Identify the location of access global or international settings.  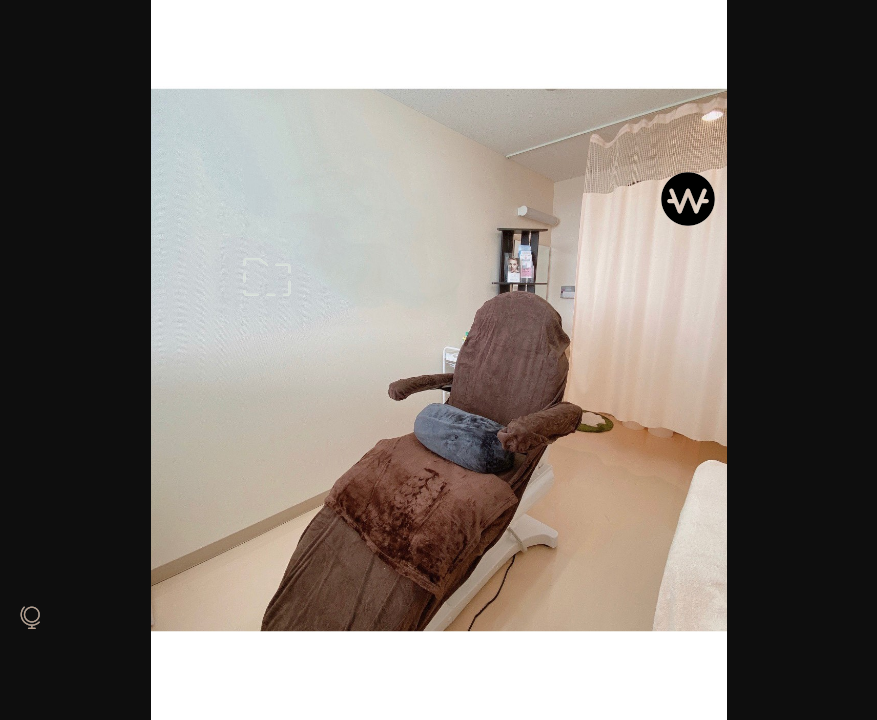
(31, 617).